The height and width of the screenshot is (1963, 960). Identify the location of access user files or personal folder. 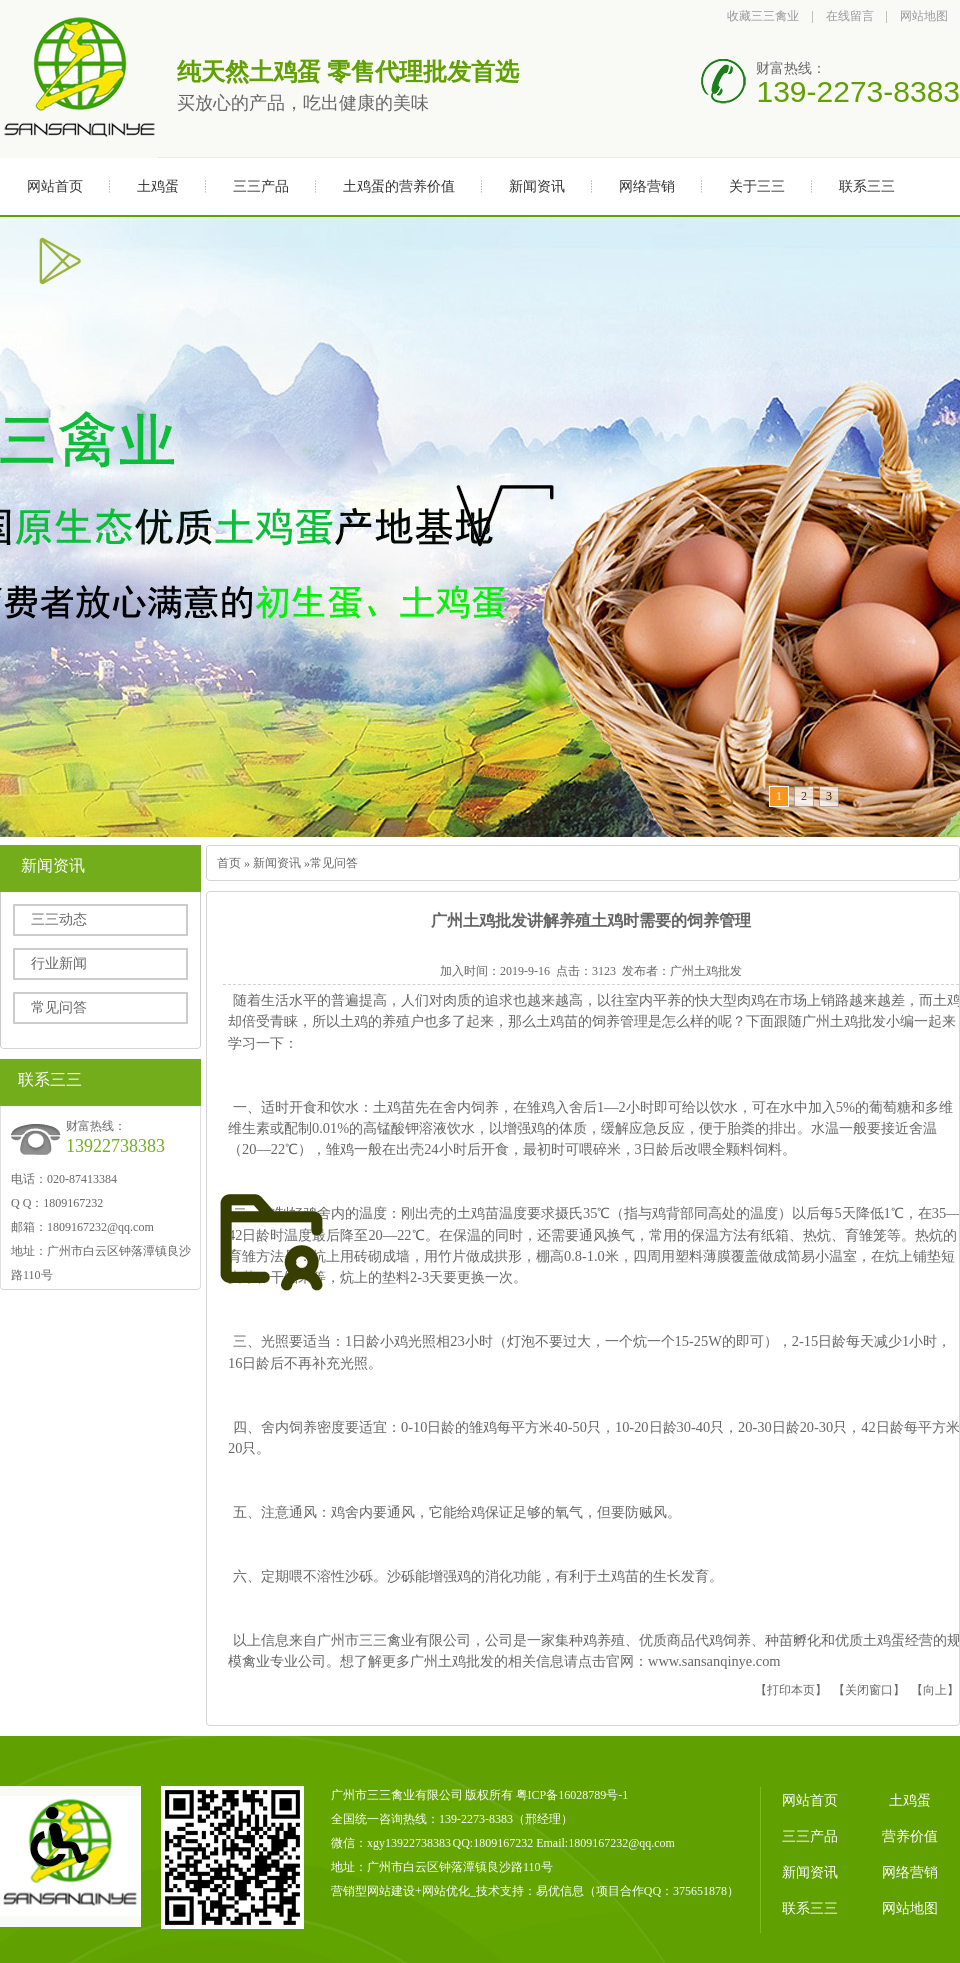
(271, 1239).